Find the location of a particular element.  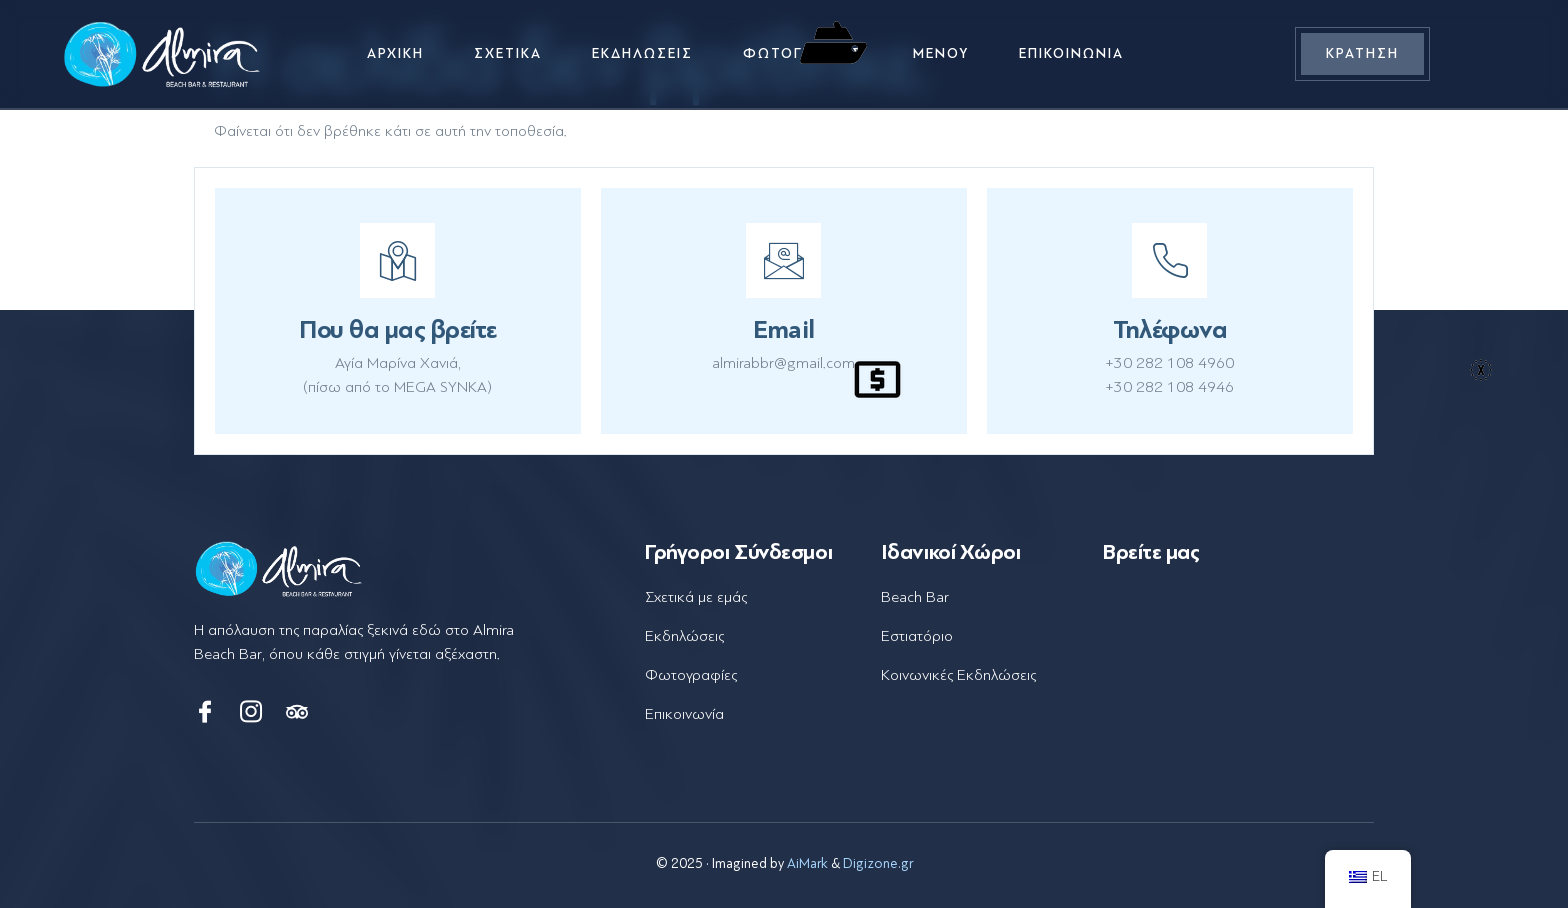

select ferry as transportation mode is located at coordinates (833, 42).